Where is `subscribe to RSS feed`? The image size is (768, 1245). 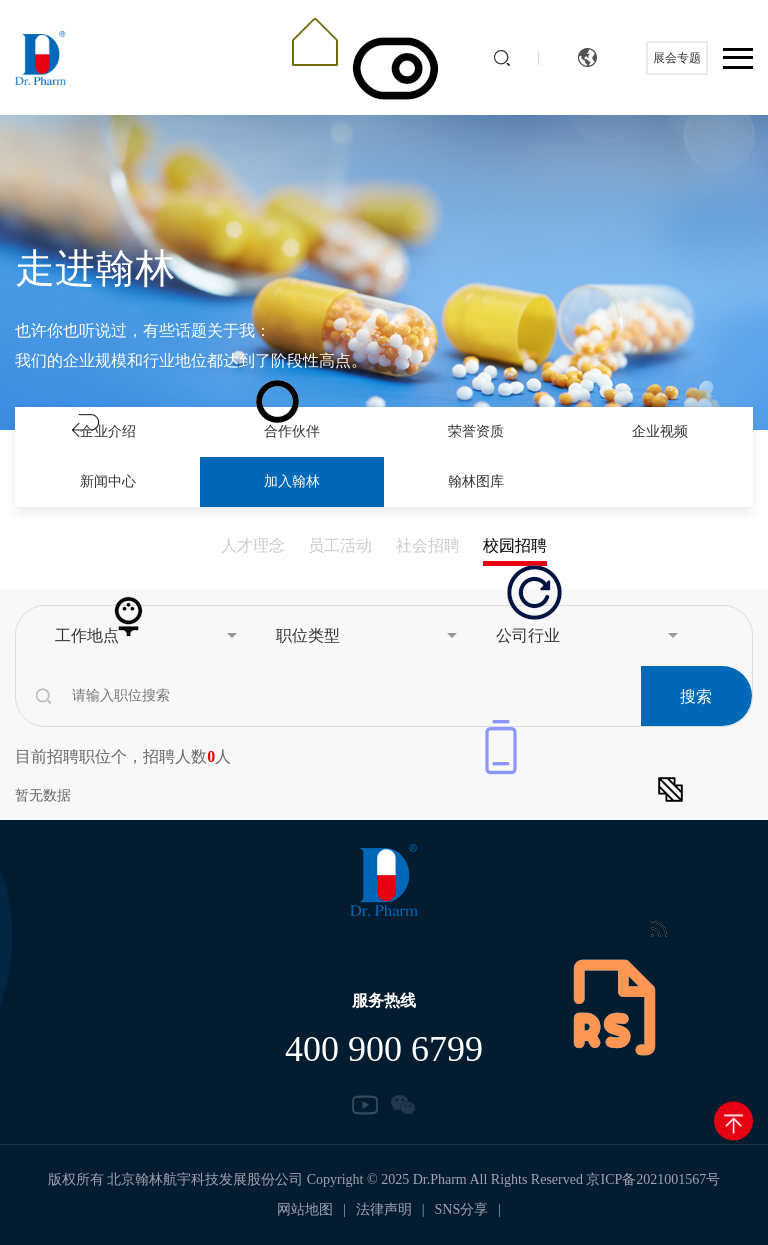 subscribe to RSS feed is located at coordinates (658, 930).